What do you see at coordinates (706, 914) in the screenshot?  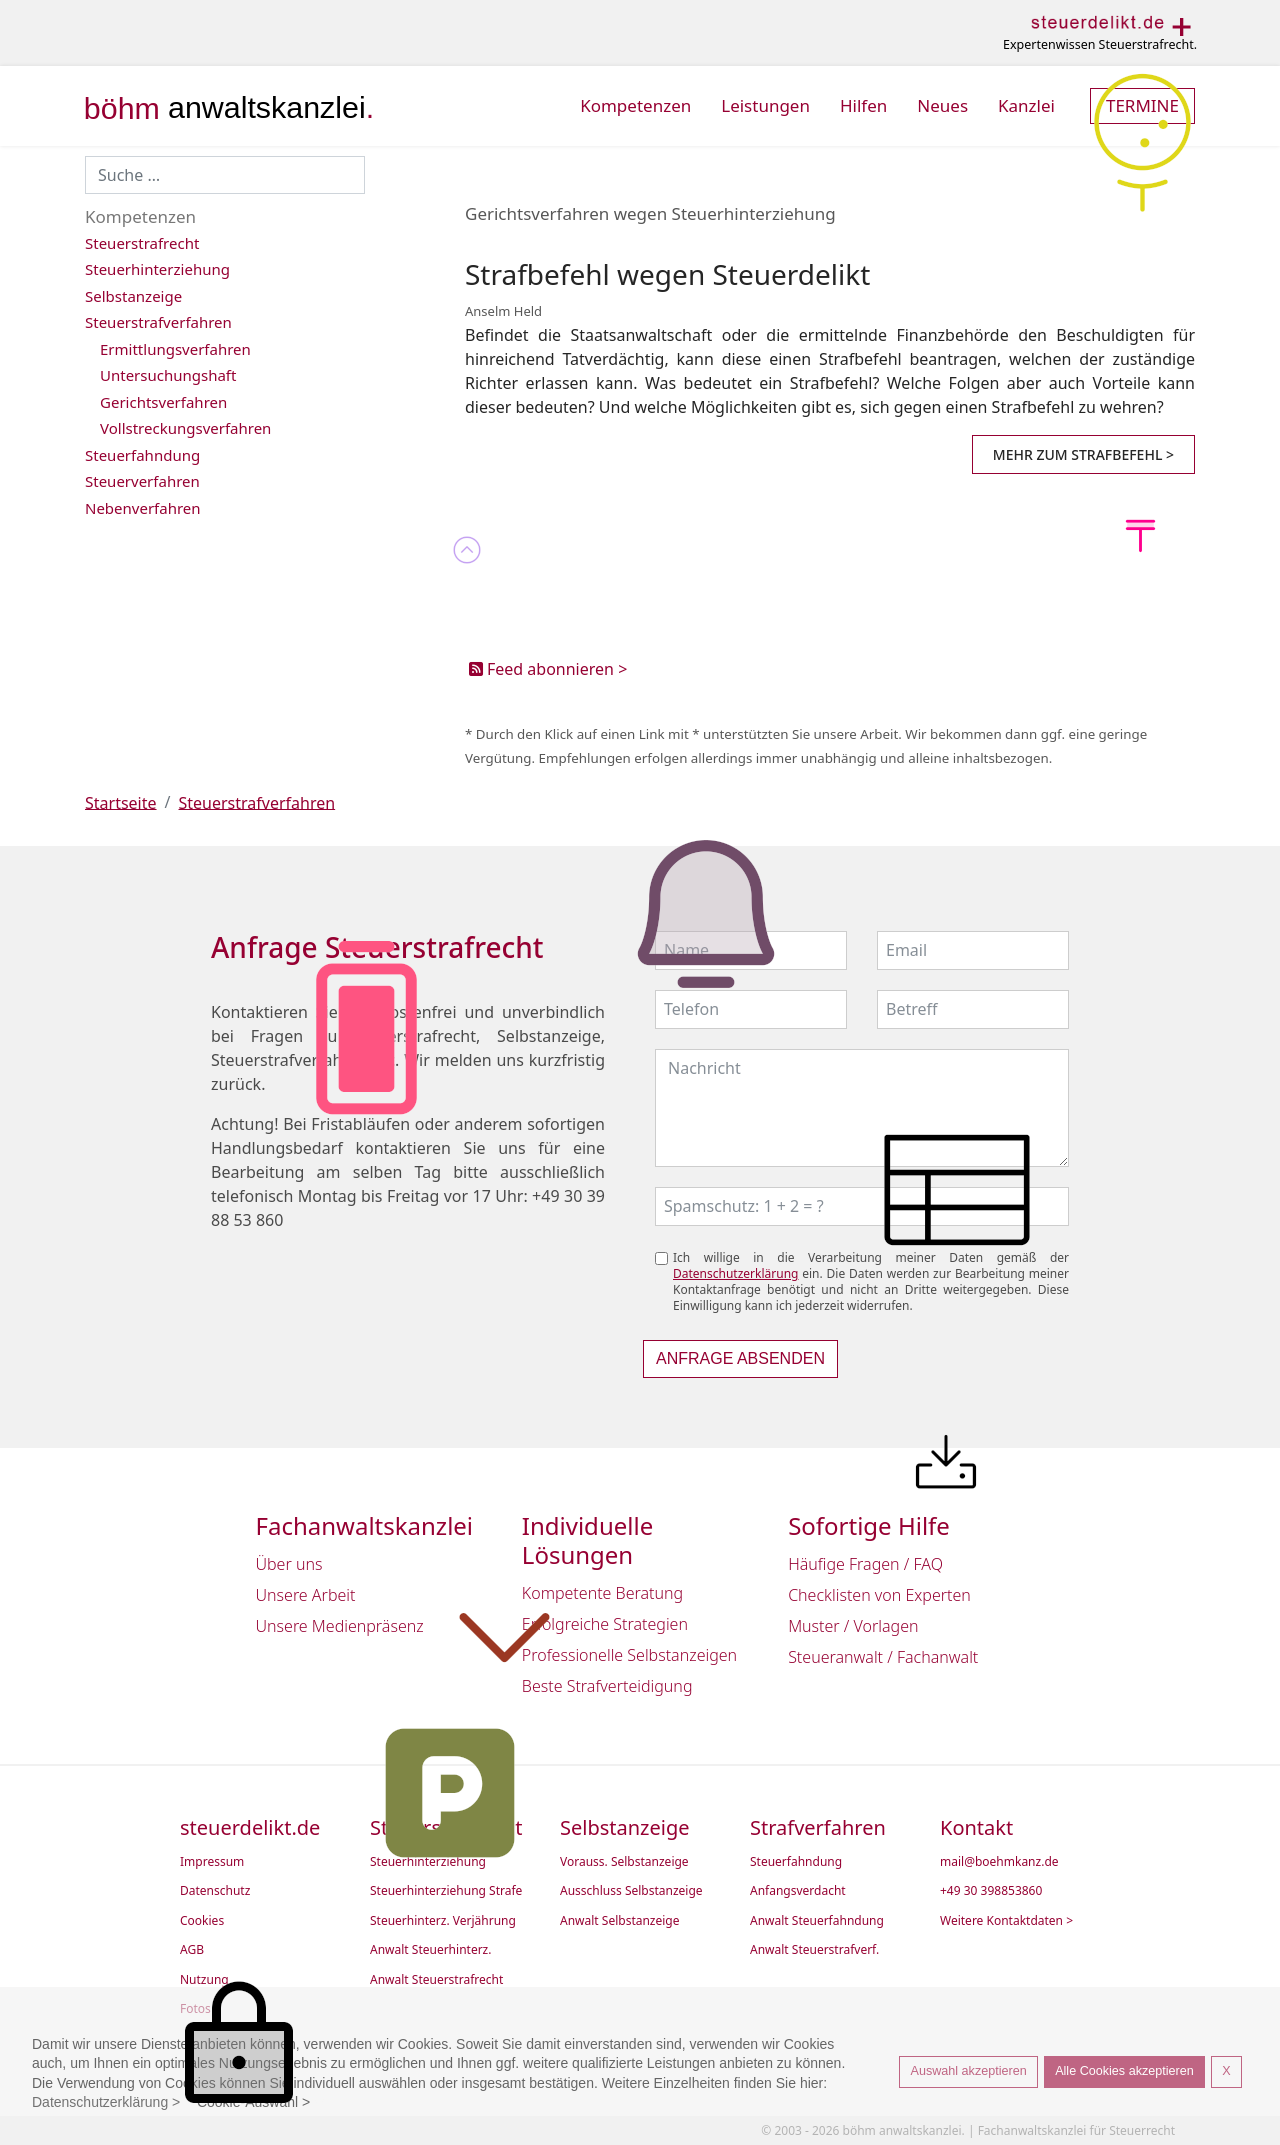 I see `view notifications` at bounding box center [706, 914].